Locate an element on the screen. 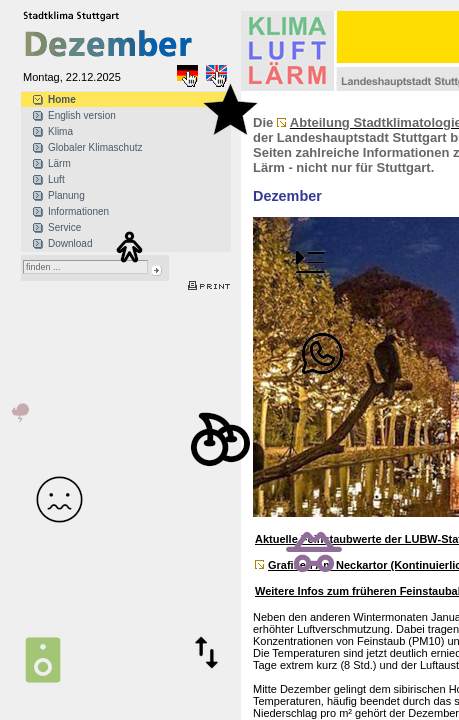 This screenshot has height=720, width=459. indicates an error or something went wrong is located at coordinates (59, 499).